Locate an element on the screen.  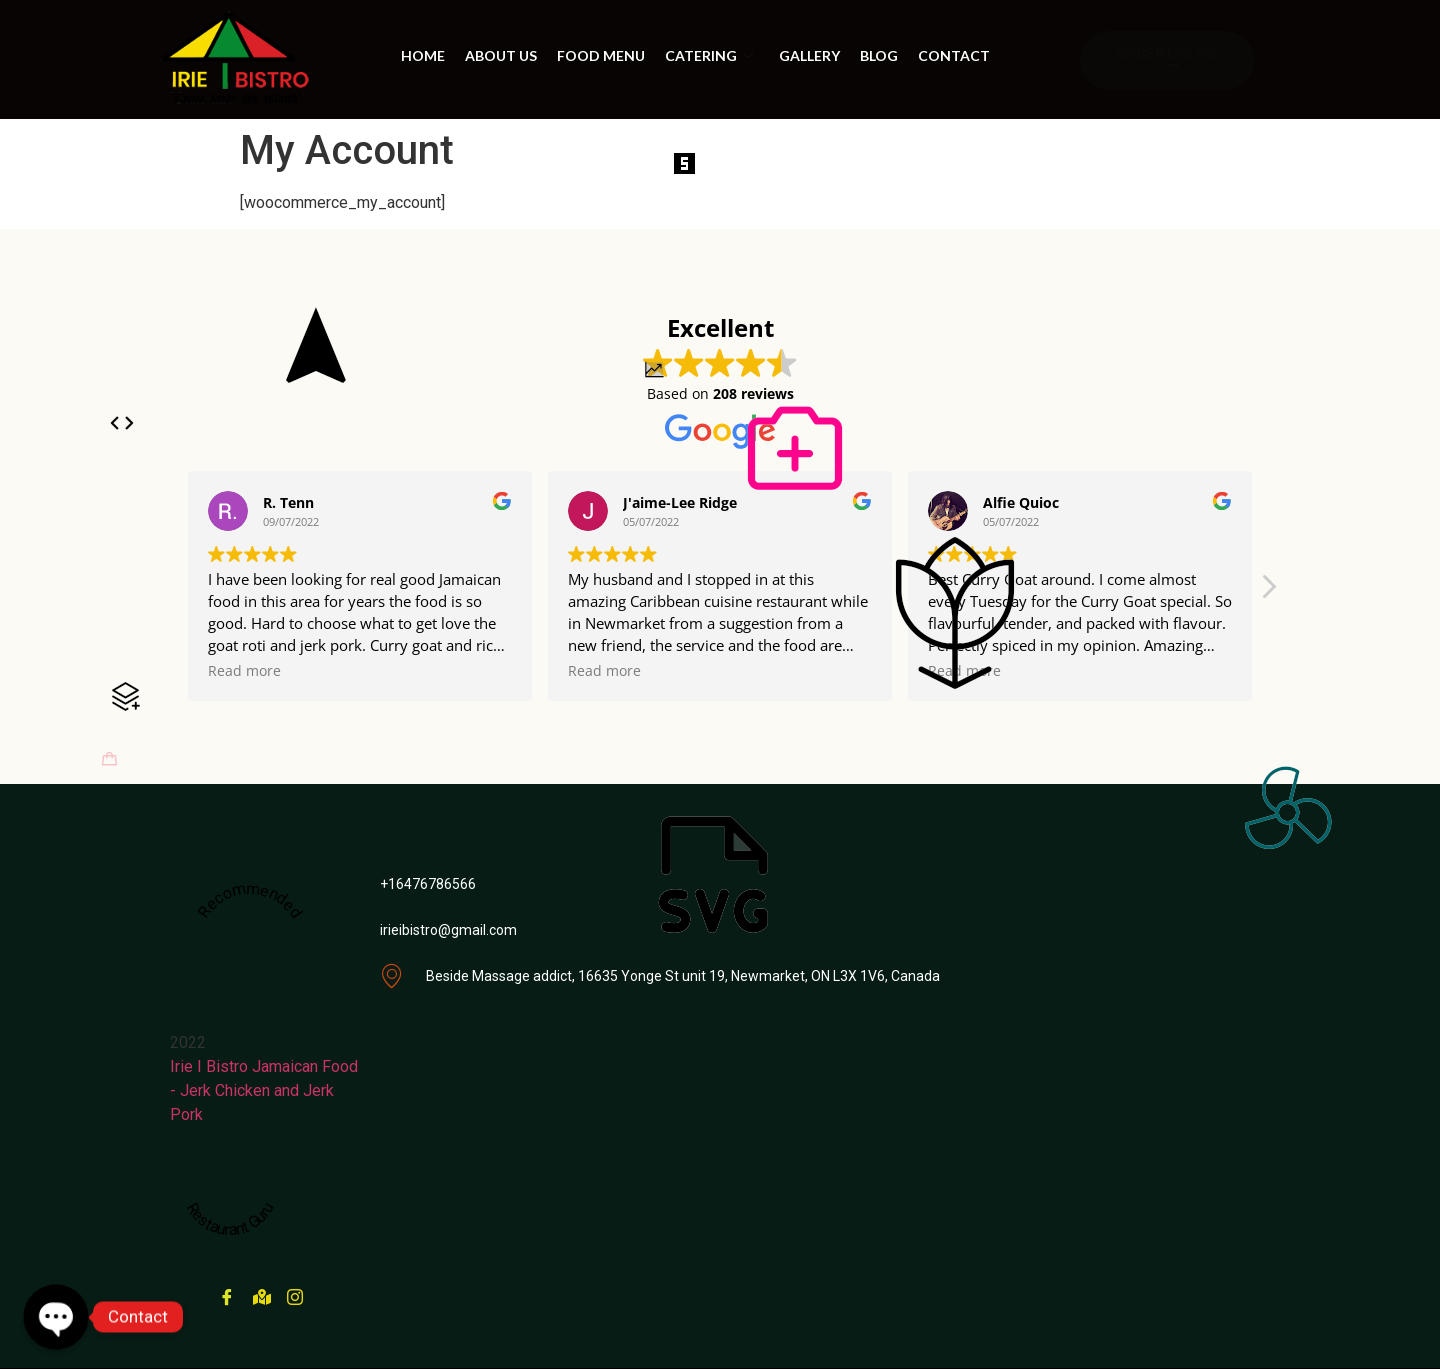
add a new photo is located at coordinates (795, 450).